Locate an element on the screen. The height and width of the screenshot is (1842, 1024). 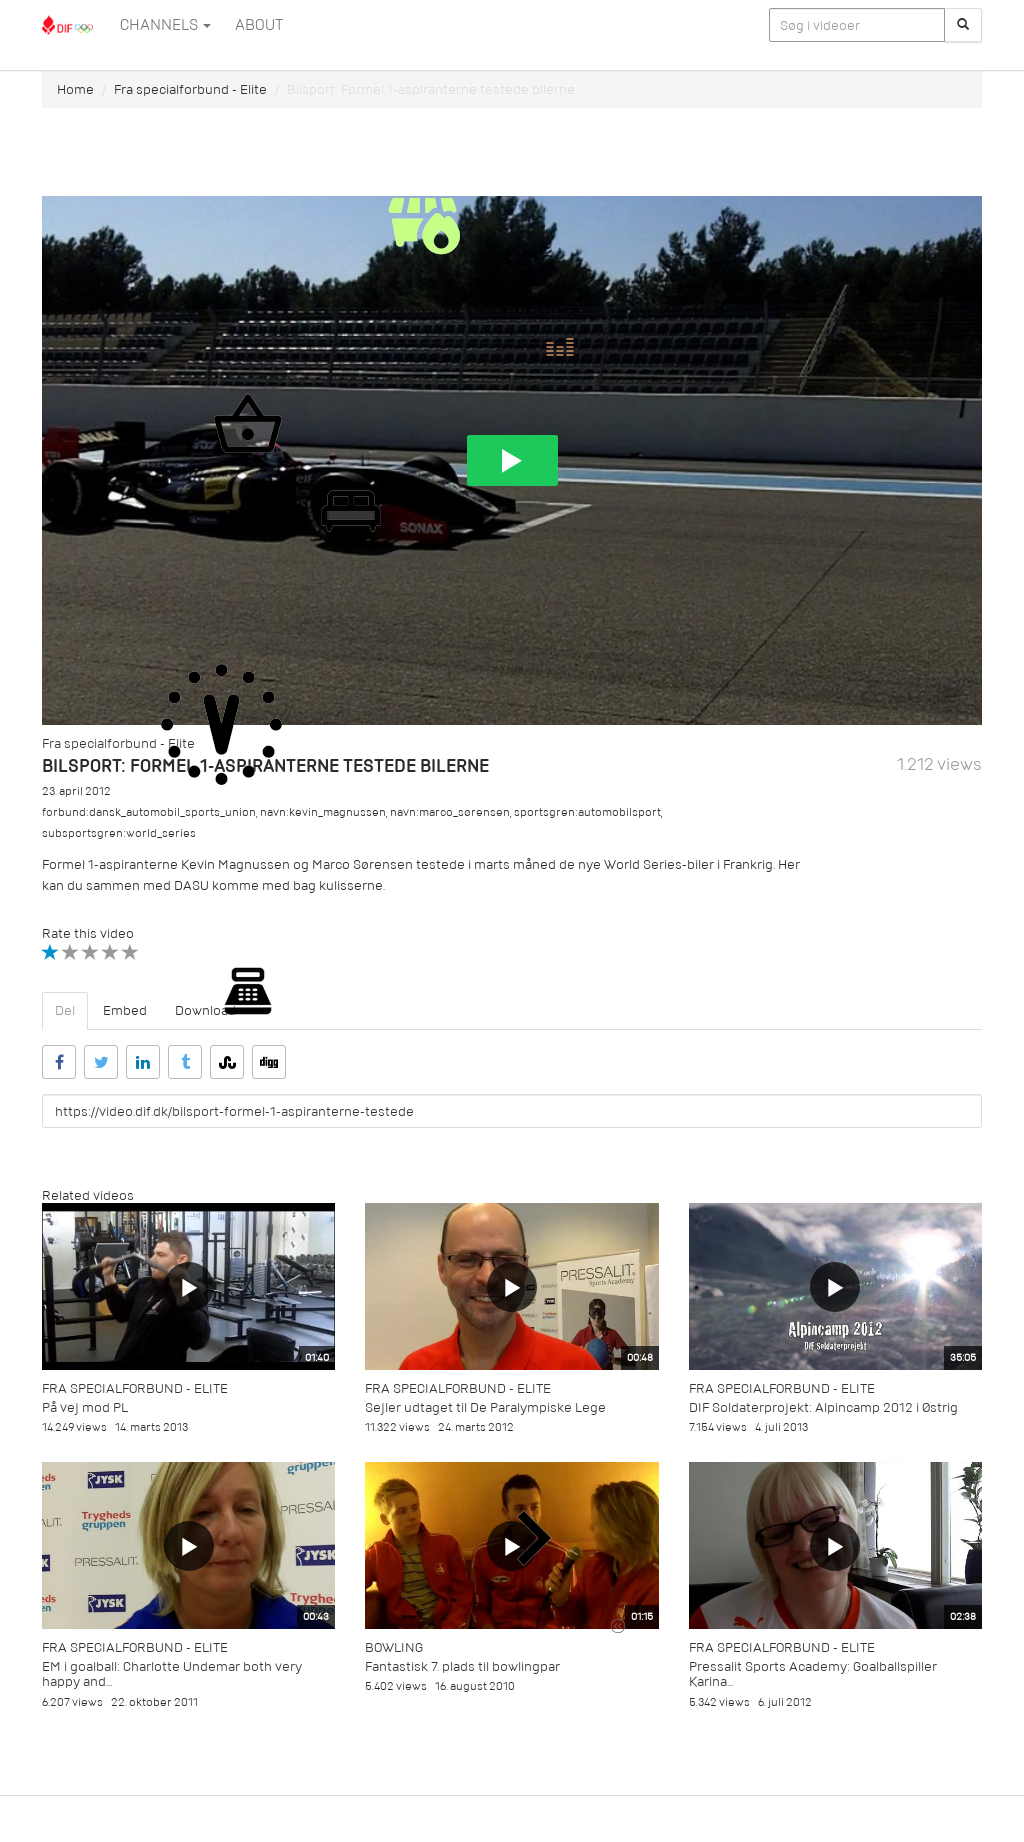
indicates a verified or validation status in progress is located at coordinates (221, 724).